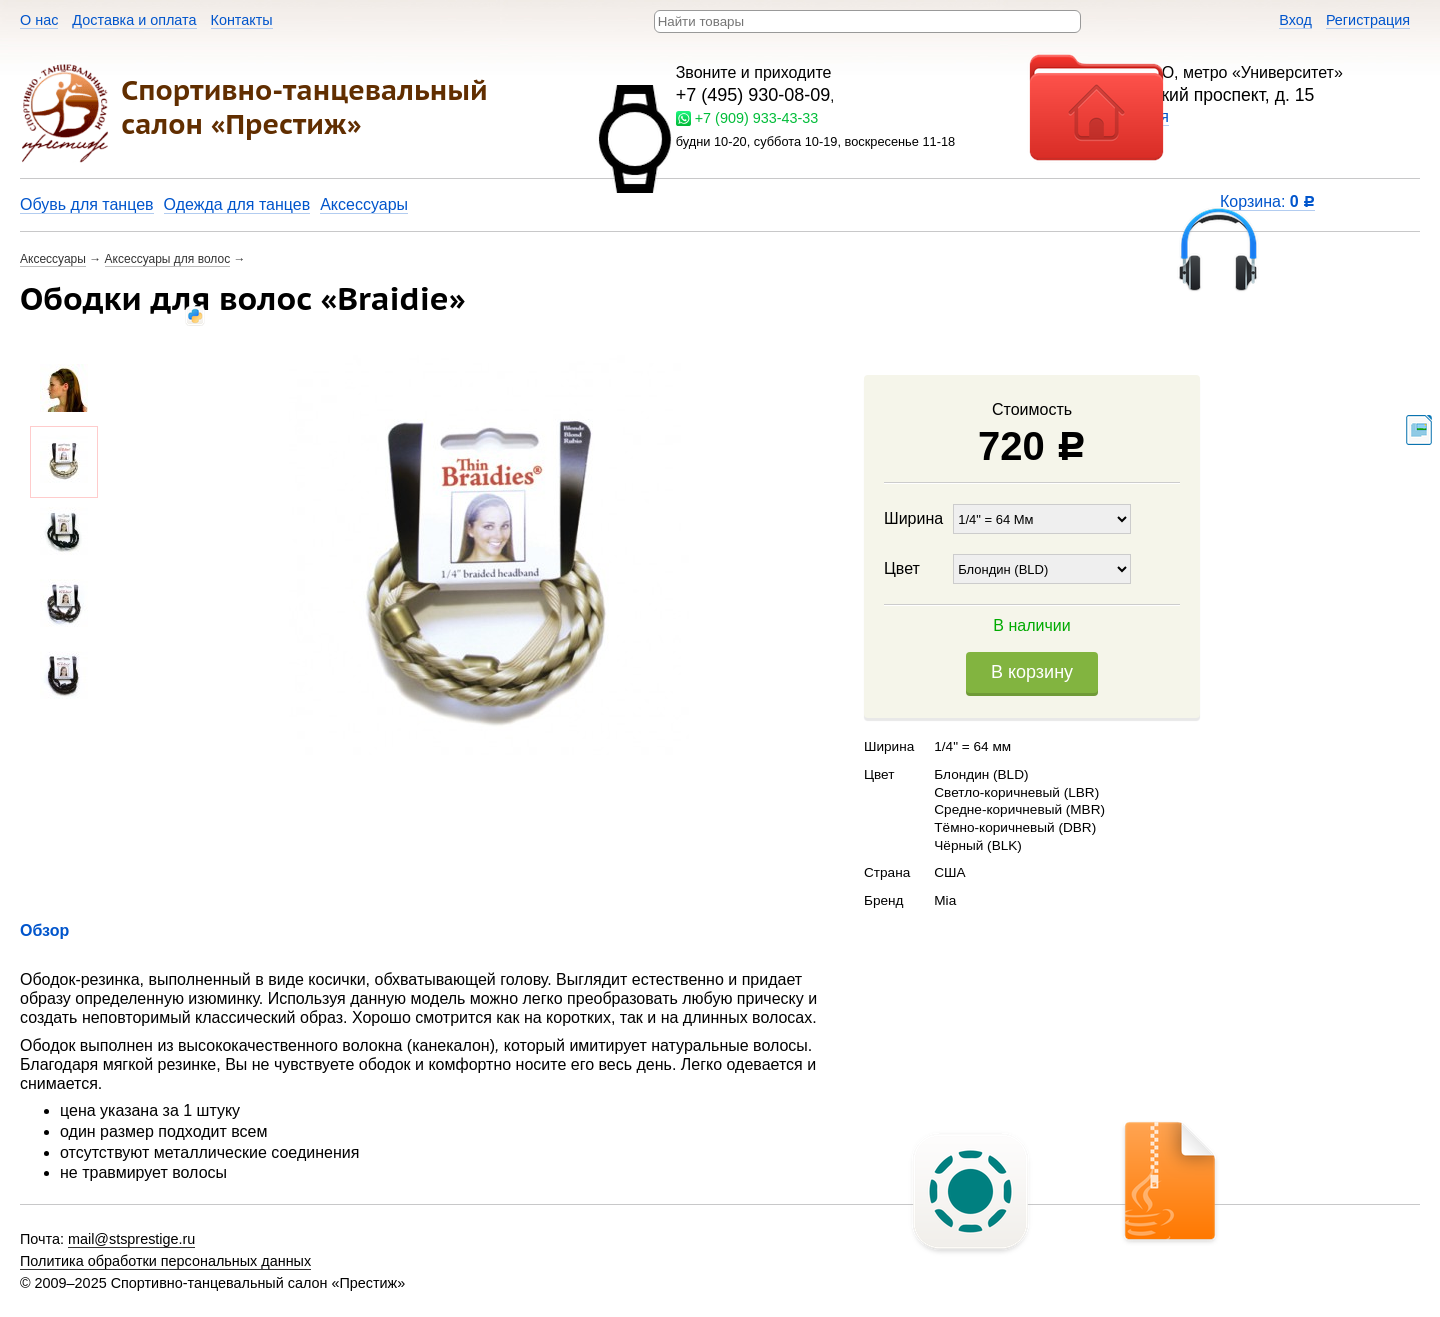 The width and height of the screenshot is (1440, 1317). What do you see at coordinates (1170, 1183) in the screenshot?
I see `a java archive (jar) file` at bounding box center [1170, 1183].